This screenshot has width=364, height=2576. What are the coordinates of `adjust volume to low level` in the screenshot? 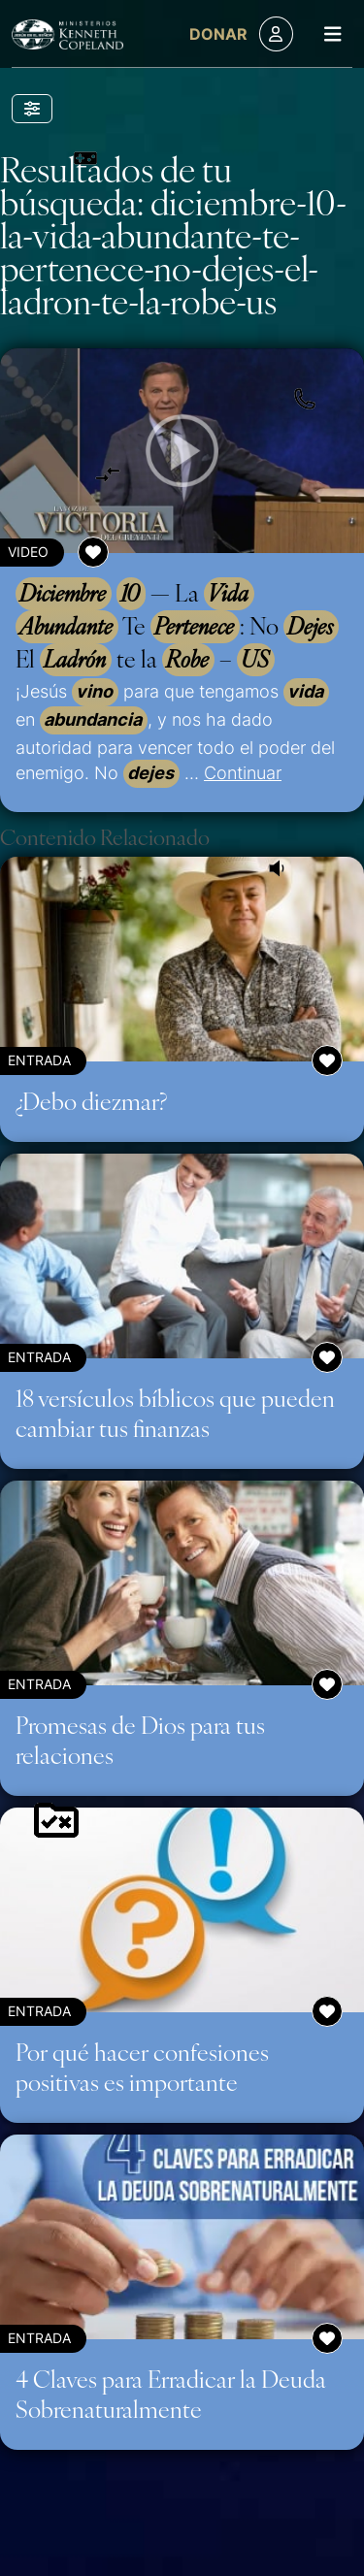 It's located at (277, 868).